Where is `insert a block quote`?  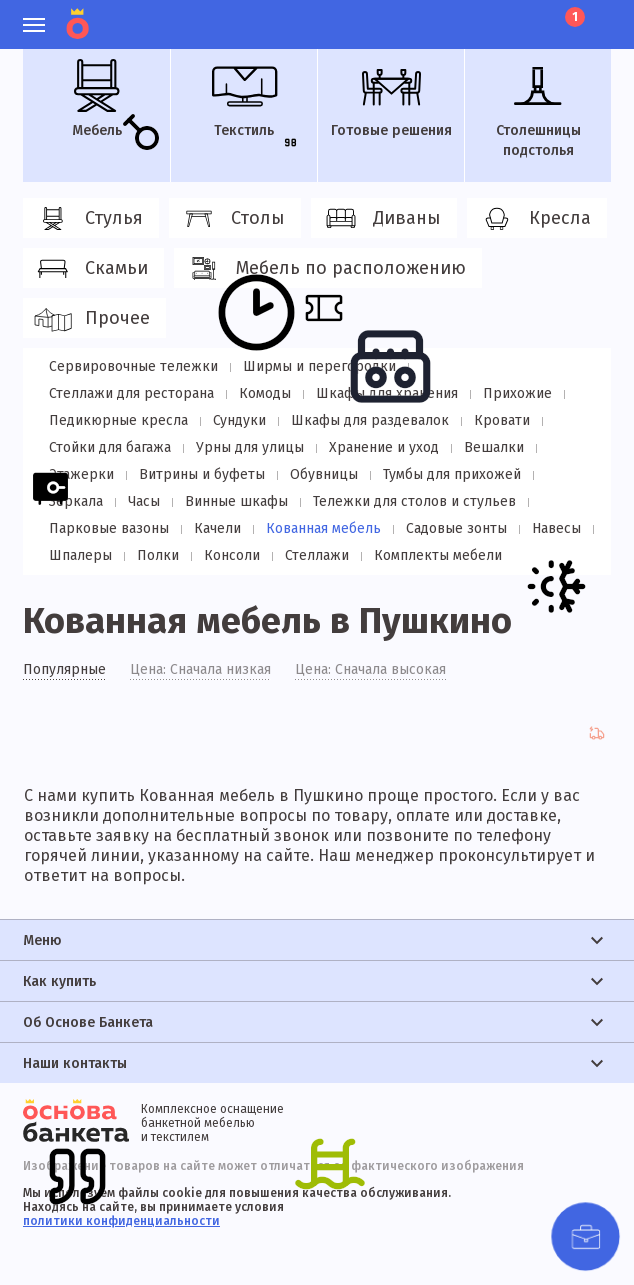
insert a block quote is located at coordinates (77, 1176).